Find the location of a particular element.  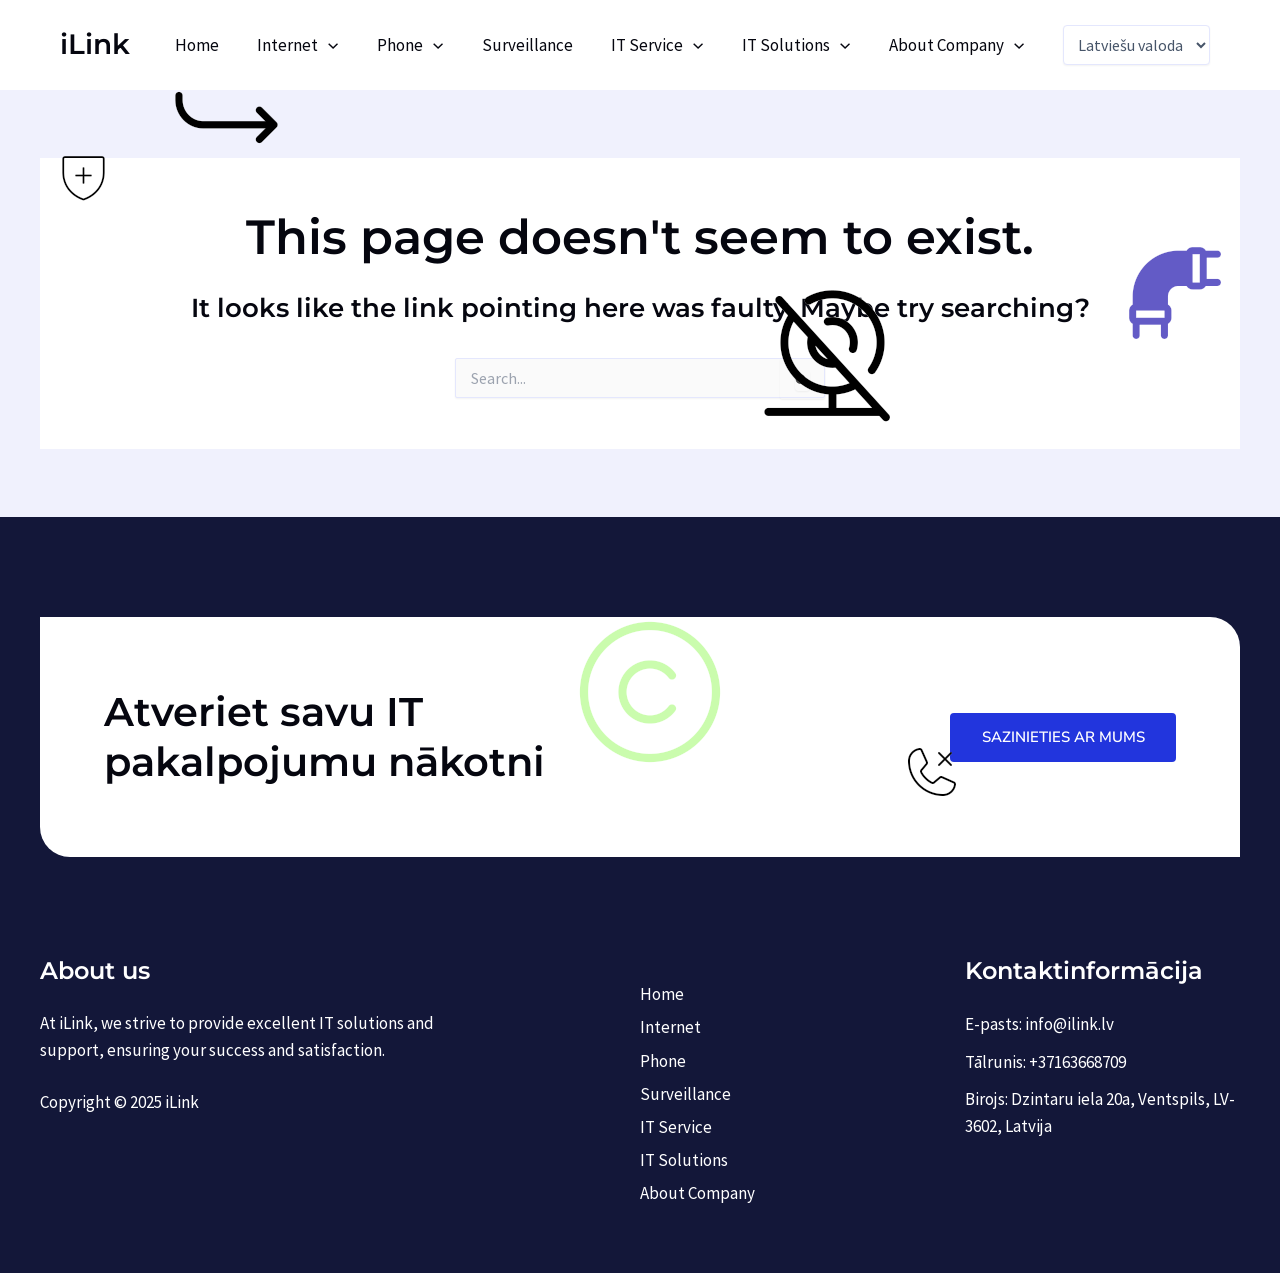

camera is disabled or blocked is located at coordinates (832, 358).